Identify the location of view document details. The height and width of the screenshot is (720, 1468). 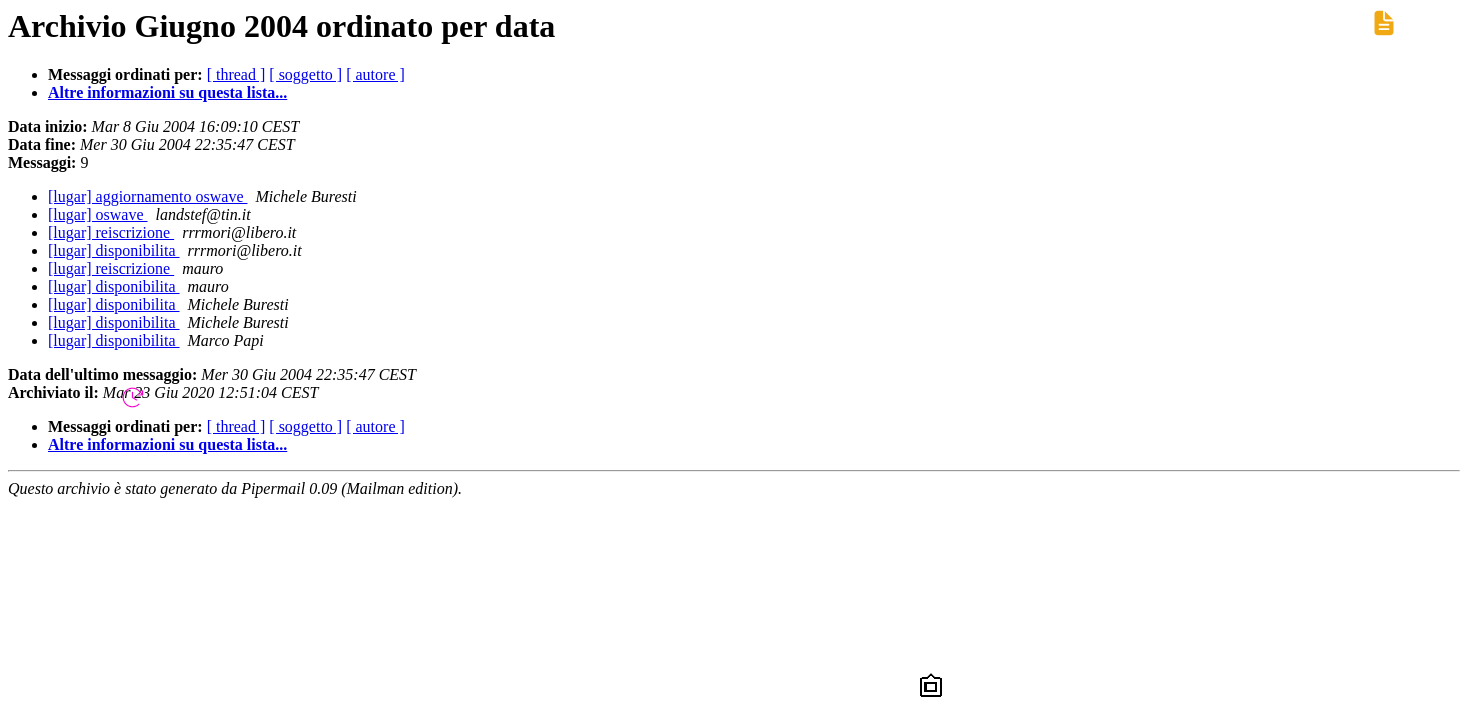
(1384, 23).